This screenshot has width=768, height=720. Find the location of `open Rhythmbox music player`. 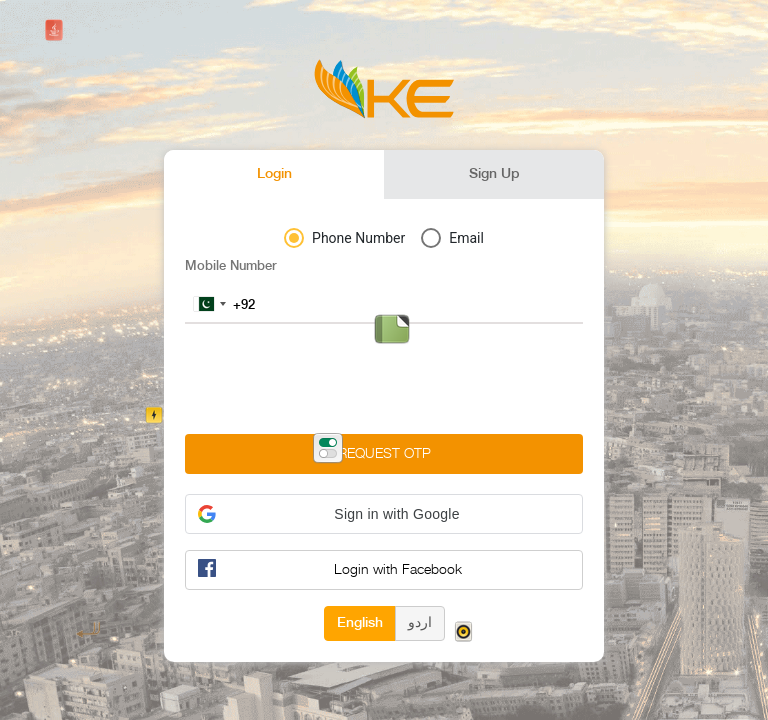

open Rhythmbox music player is located at coordinates (463, 631).